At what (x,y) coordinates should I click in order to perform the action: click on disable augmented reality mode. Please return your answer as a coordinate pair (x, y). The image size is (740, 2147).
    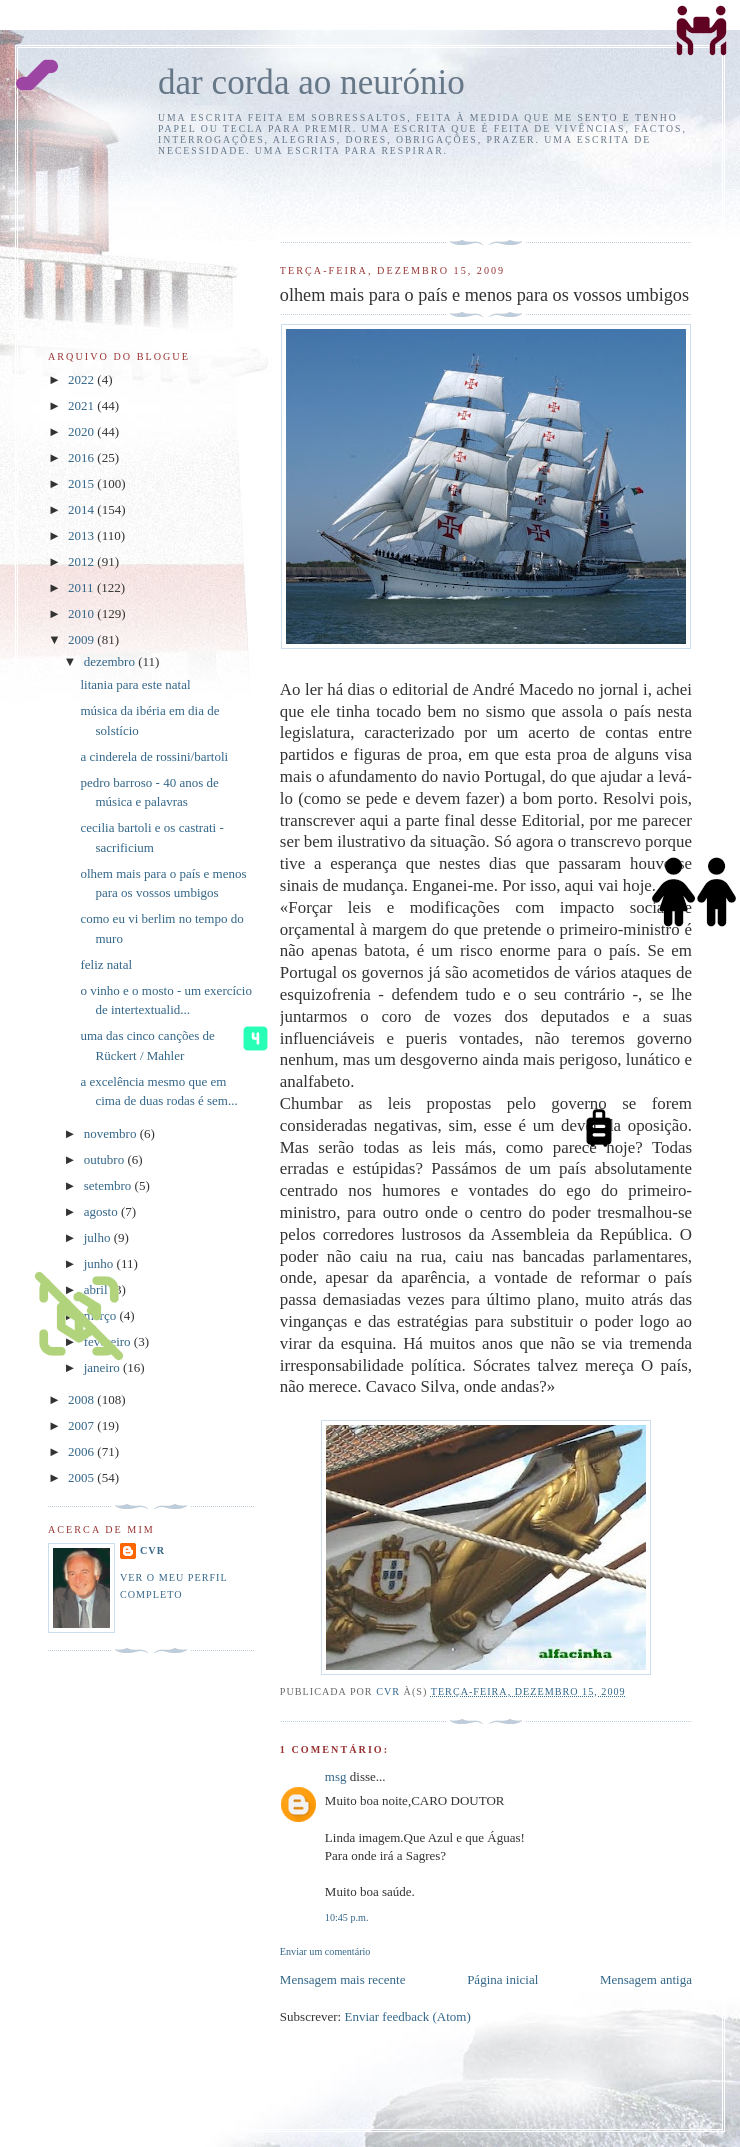
    Looking at the image, I should click on (79, 1316).